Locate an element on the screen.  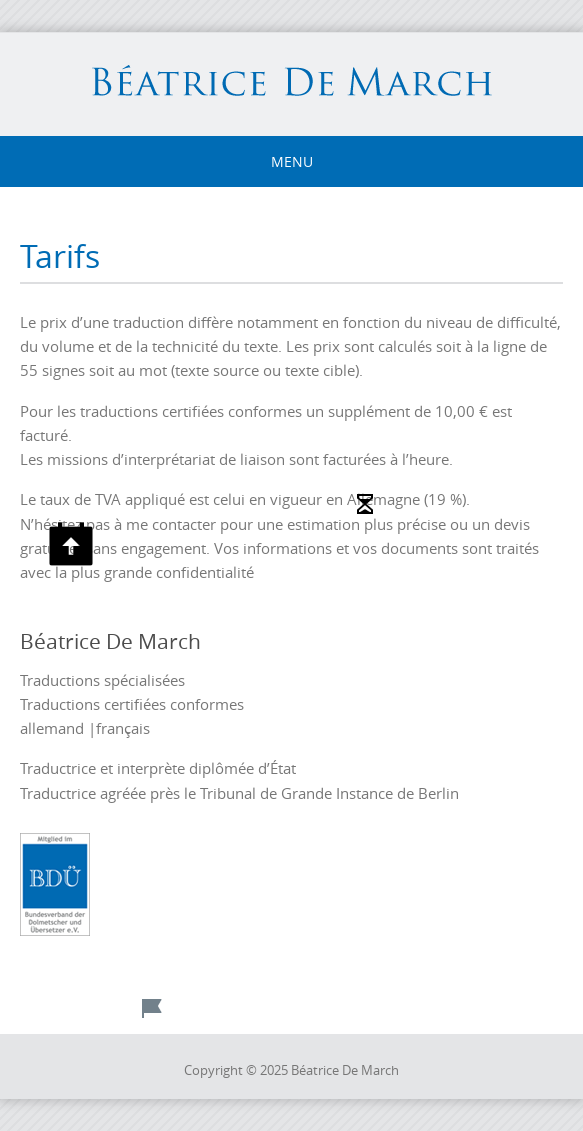
indicates a process is in progress or loading is located at coordinates (365, 504).